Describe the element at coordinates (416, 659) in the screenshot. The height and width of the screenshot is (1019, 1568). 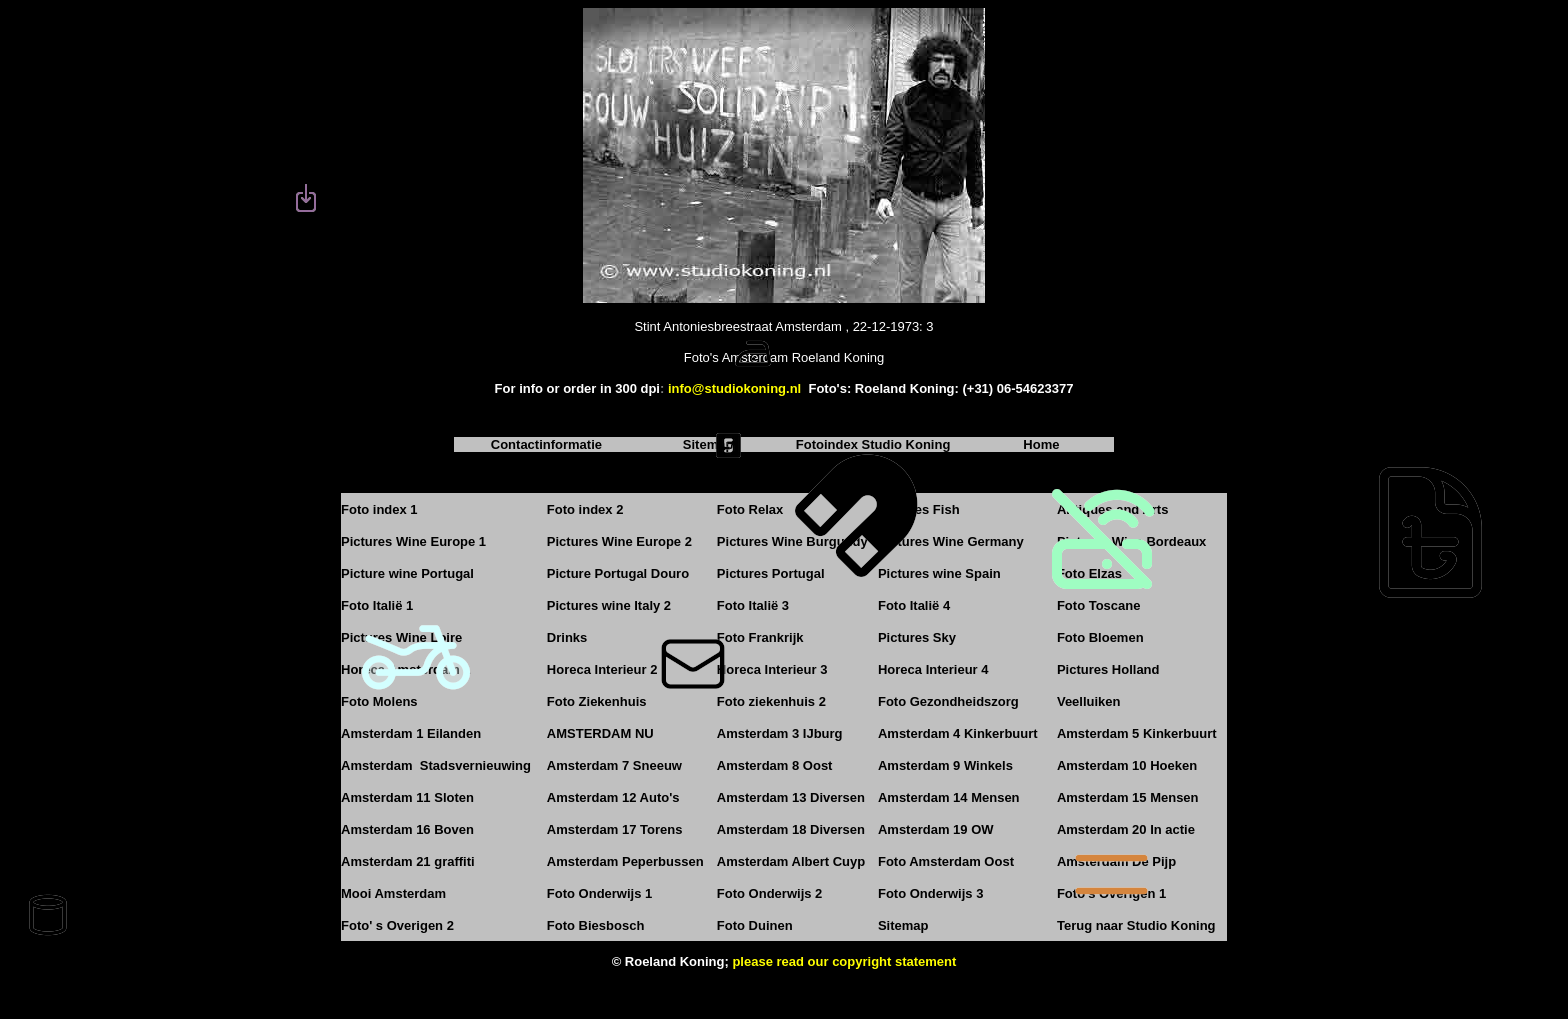
I see `select motorcycle as vehicle type` at that location.